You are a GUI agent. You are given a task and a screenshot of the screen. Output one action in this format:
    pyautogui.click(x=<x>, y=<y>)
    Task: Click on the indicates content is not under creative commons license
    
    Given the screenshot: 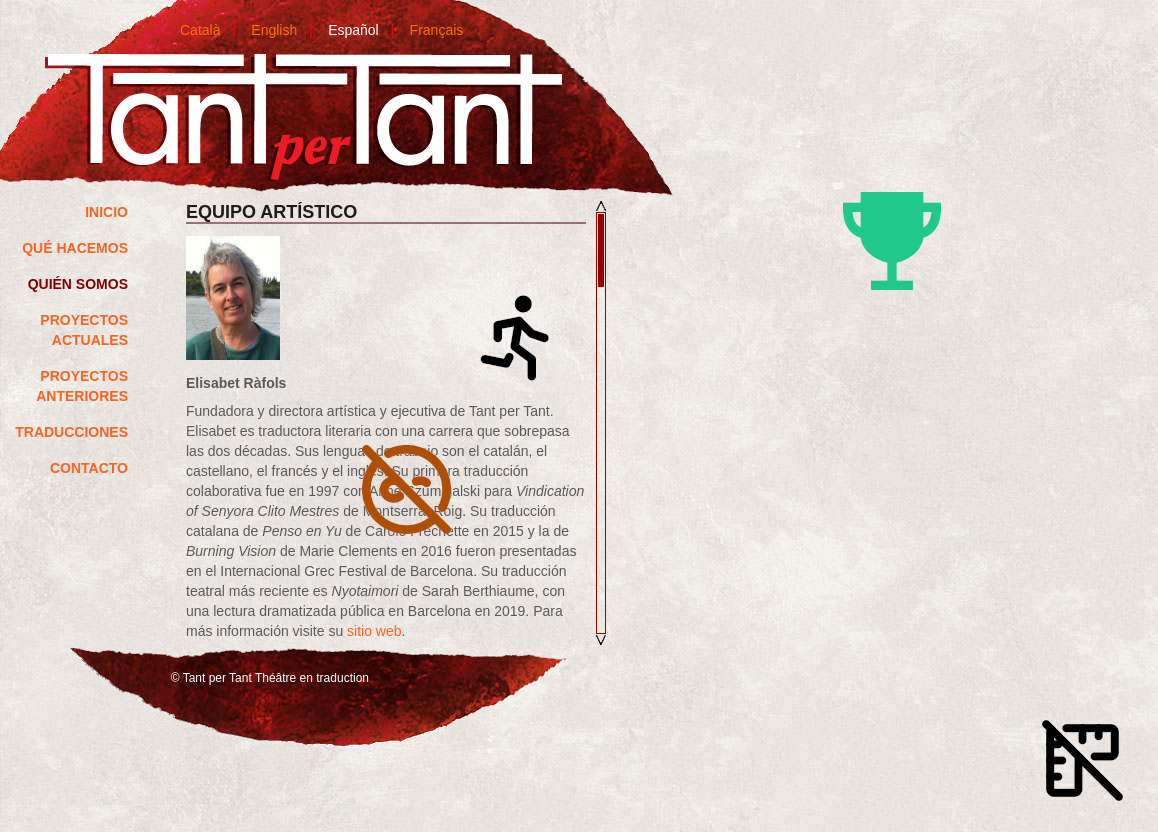 What is the action you would take?
    pyautogui.click(x=406, y=489)
    